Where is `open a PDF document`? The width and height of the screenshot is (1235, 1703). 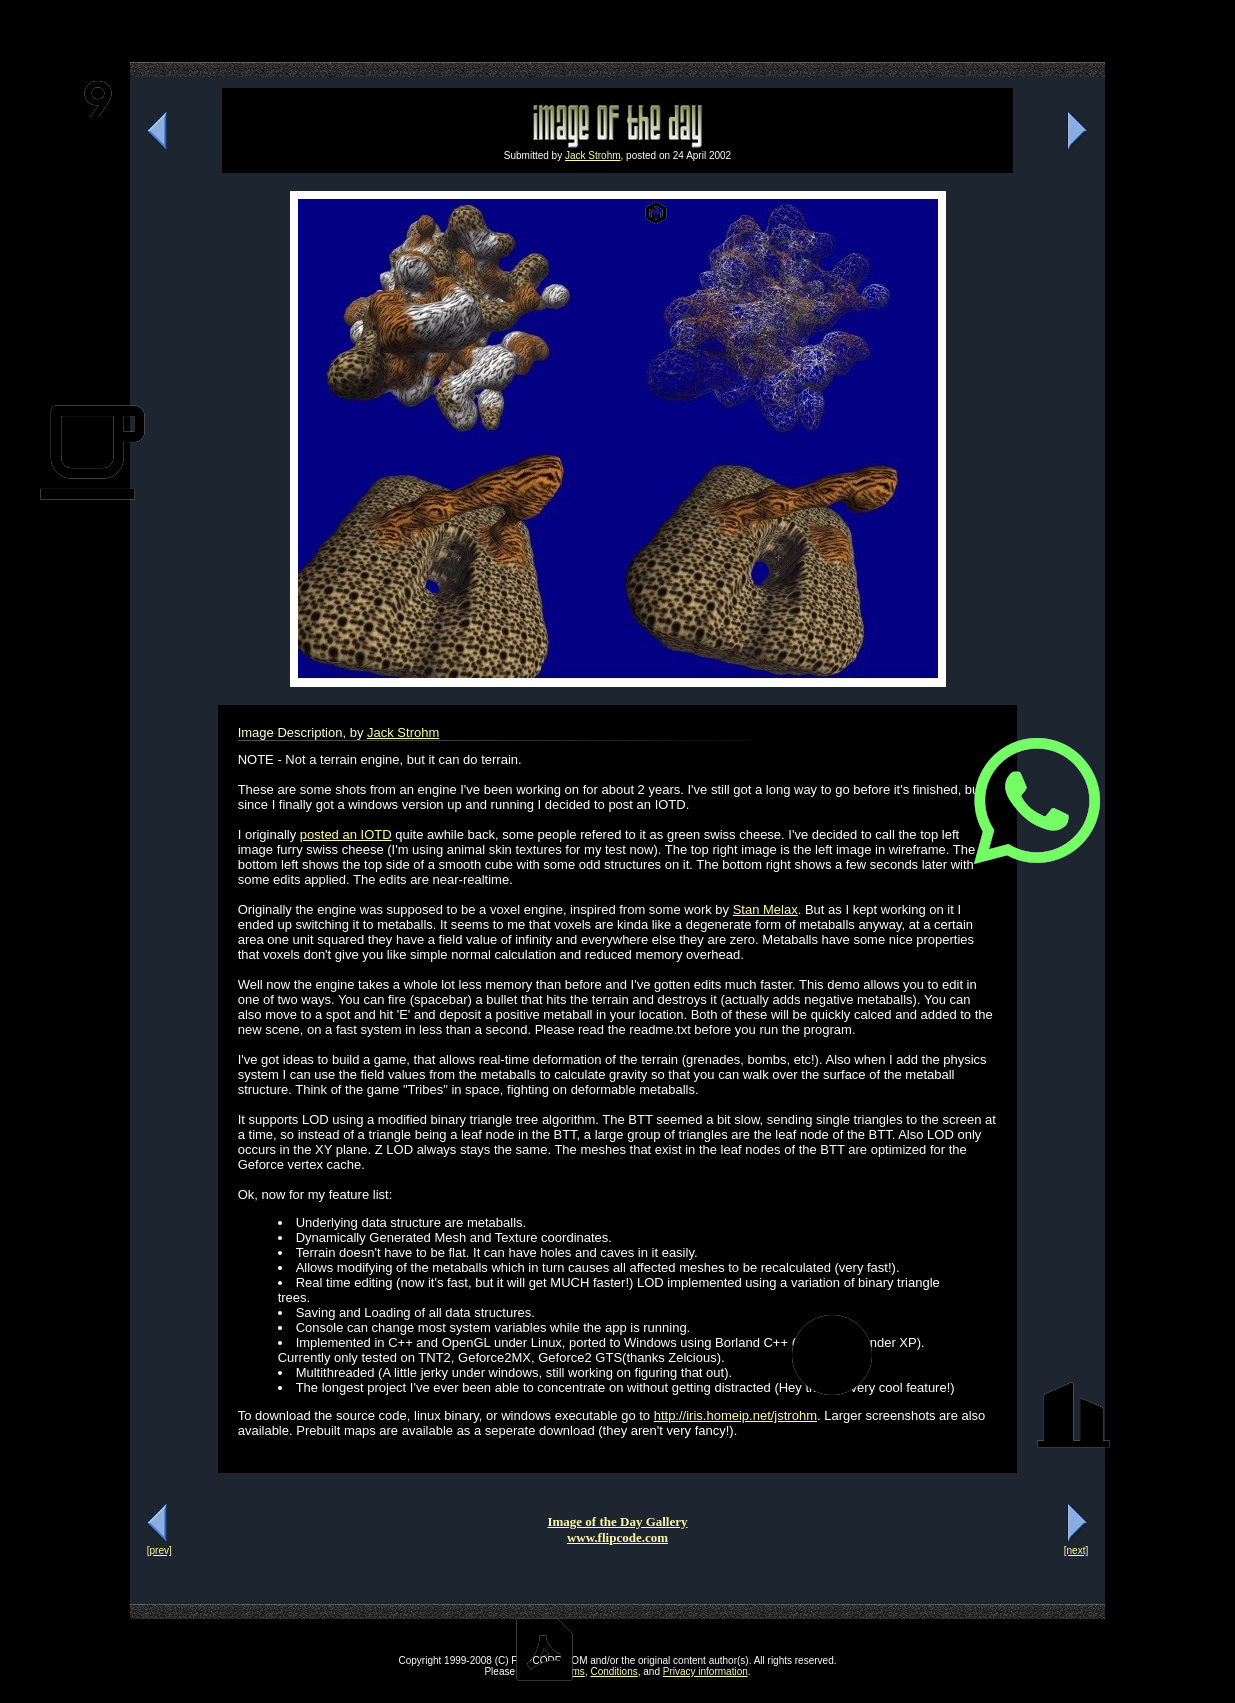
open a PDF document is located at coordinates (544, 1649).